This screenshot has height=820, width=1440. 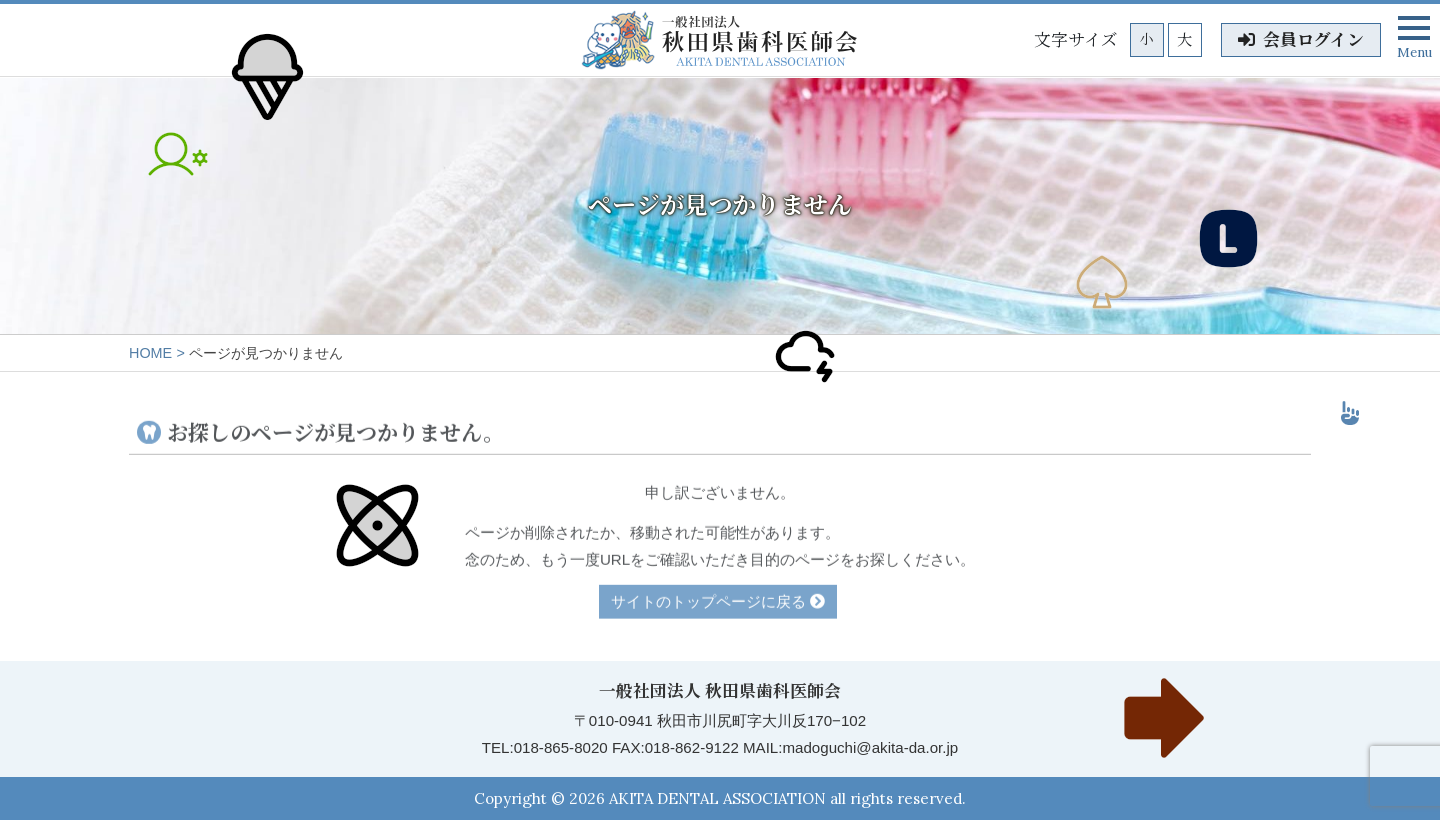 I want to click on spade suit symbol for card games, so click(x=1102, y=283).